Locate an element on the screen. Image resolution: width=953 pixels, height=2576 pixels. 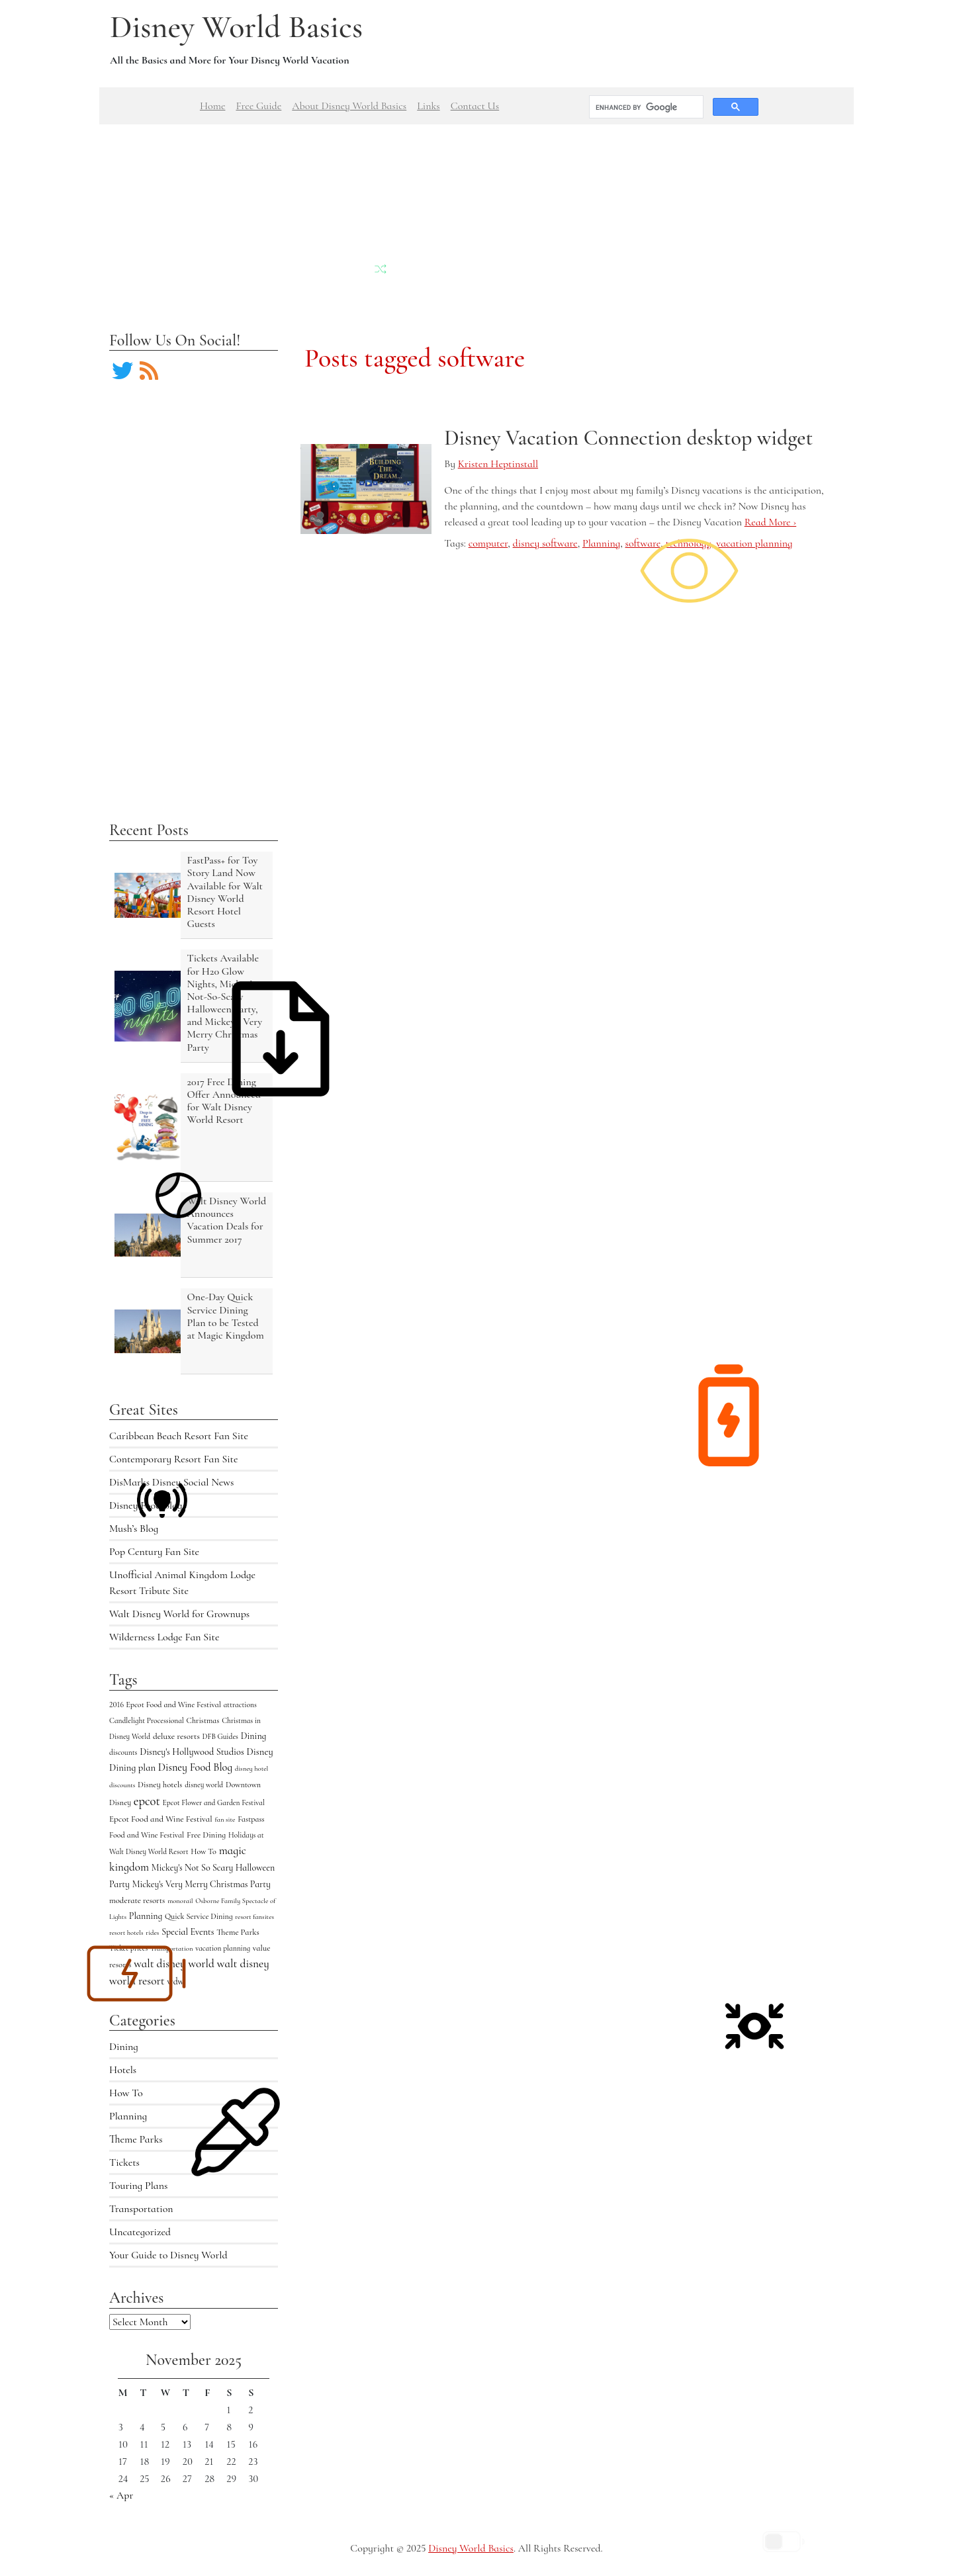
focus view on selected element is located at coordinates (754, 2026).